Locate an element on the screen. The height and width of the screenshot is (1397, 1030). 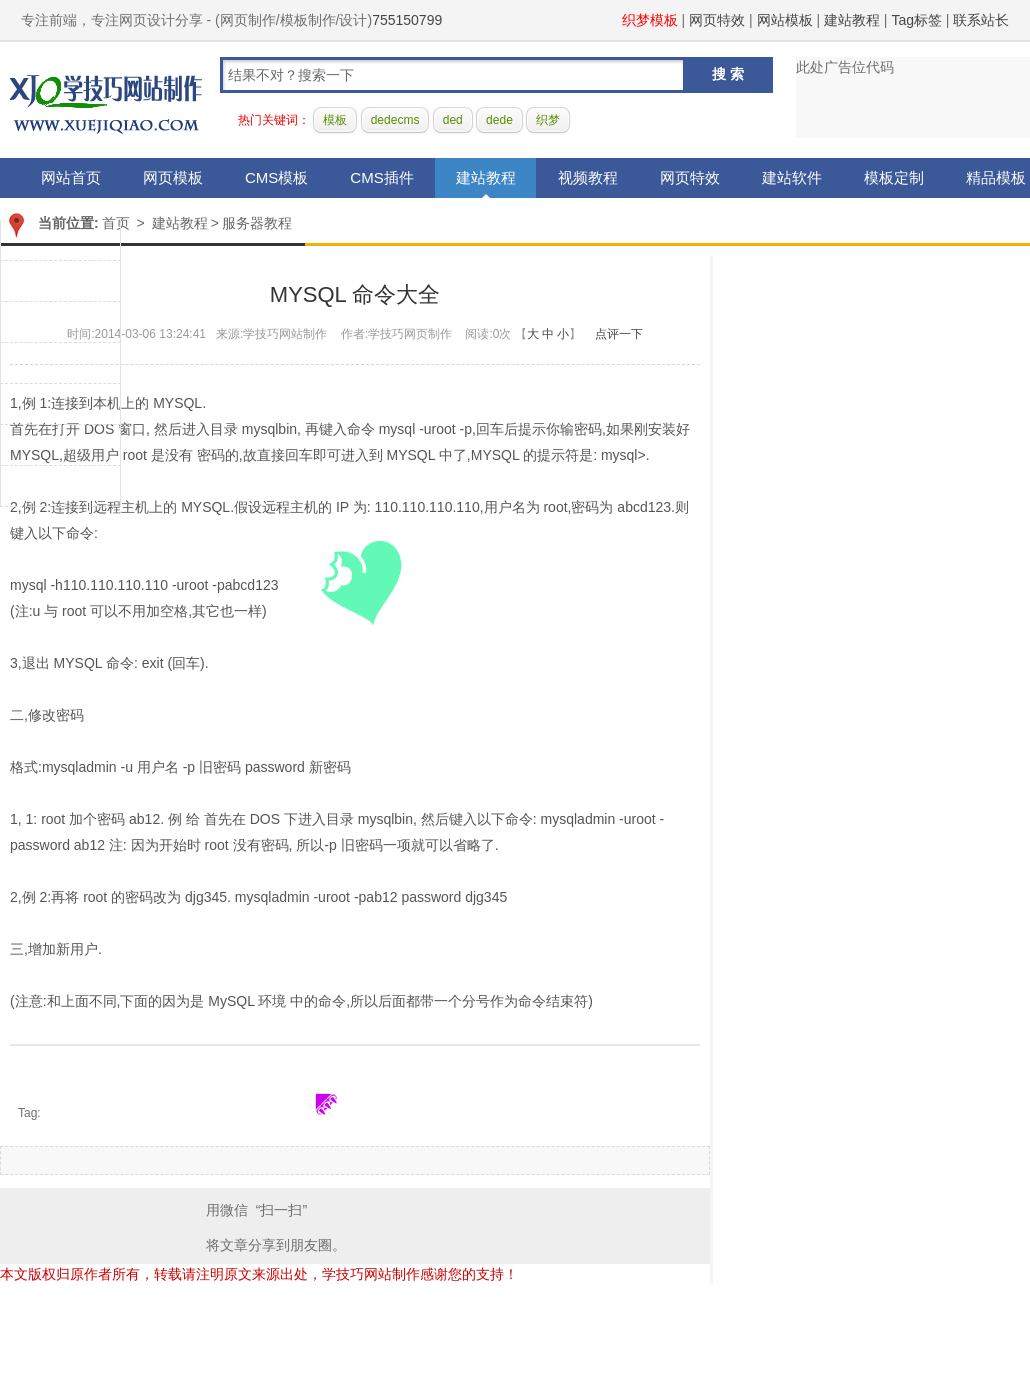
launch missile attack or special weapon ability is located at coordinates (326, 1104).